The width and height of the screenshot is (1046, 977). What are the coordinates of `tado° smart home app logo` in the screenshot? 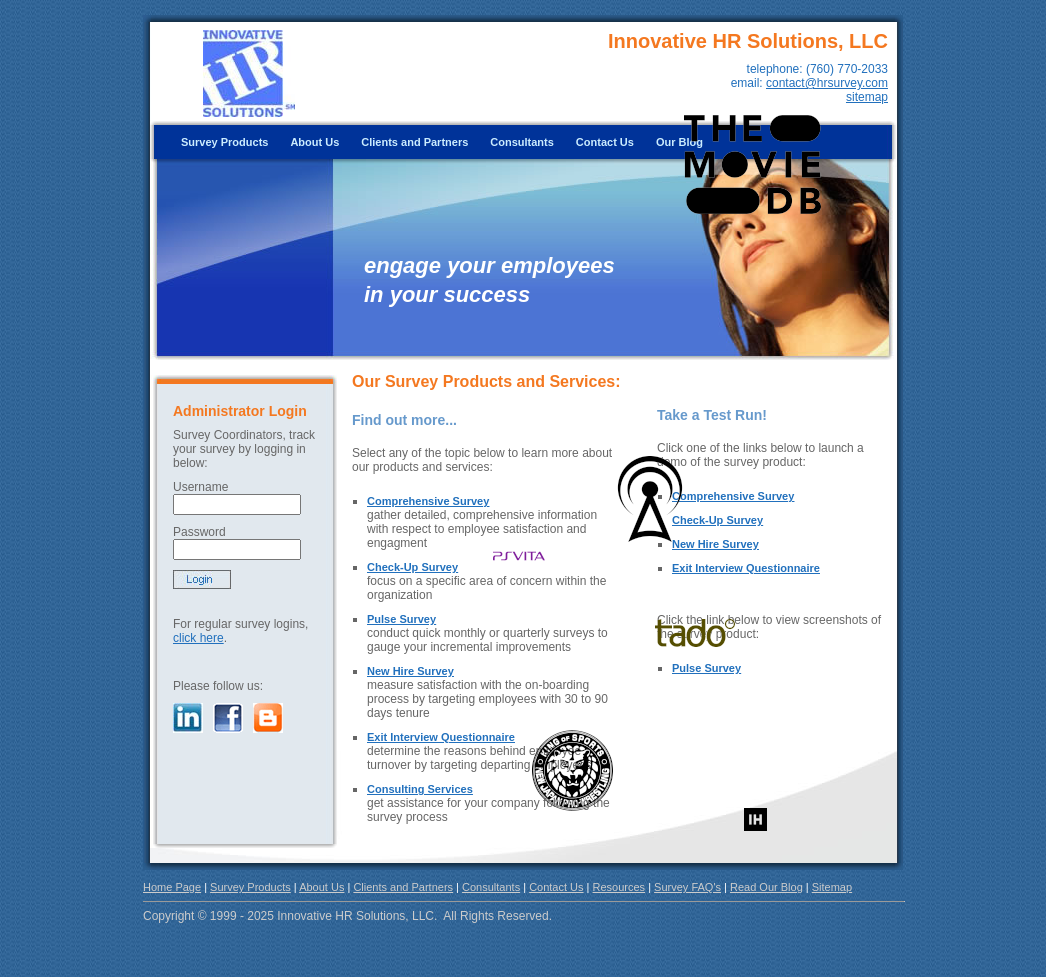 It's located at (695, 633).